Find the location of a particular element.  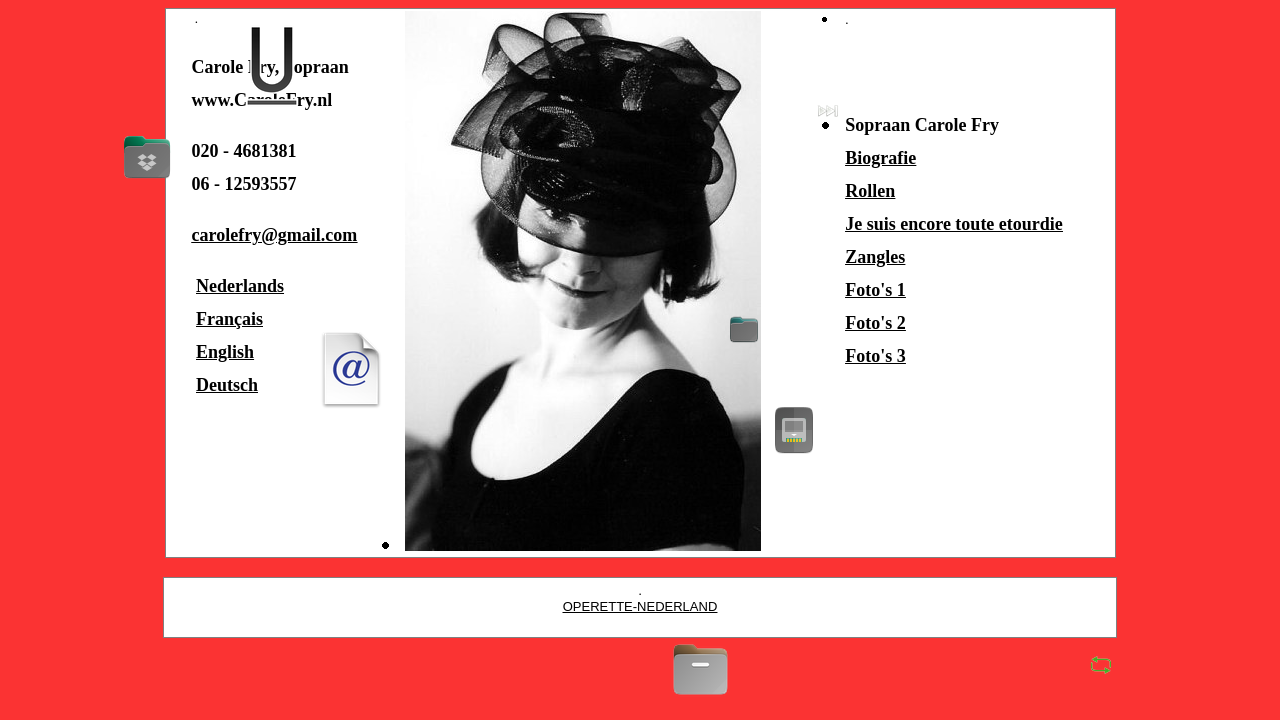

open folder to view contents is located at coordinates (744, 329).